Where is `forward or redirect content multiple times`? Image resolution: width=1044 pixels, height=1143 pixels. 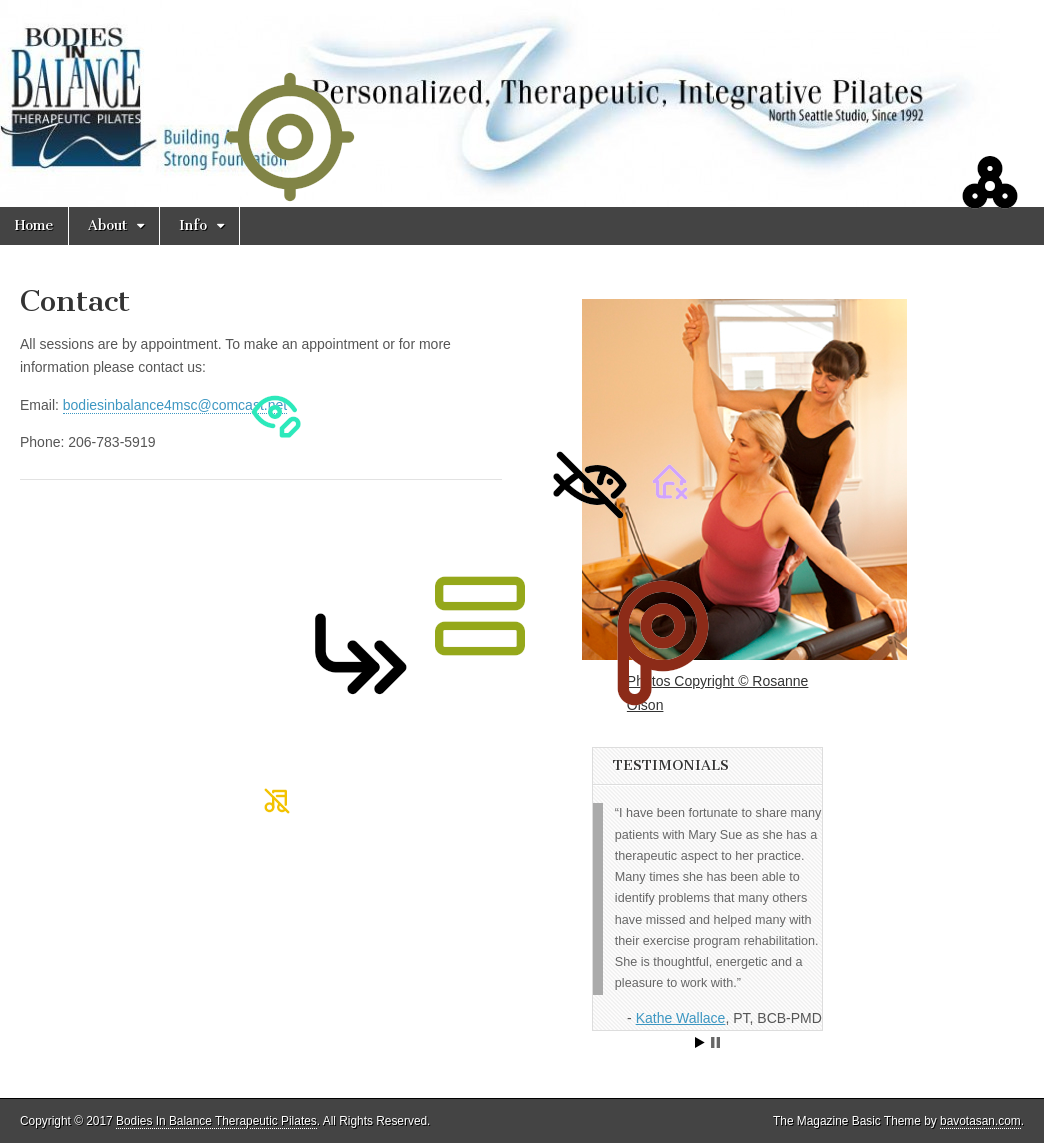 forward or redirect content multiple times is located at coordinates (363, 656).